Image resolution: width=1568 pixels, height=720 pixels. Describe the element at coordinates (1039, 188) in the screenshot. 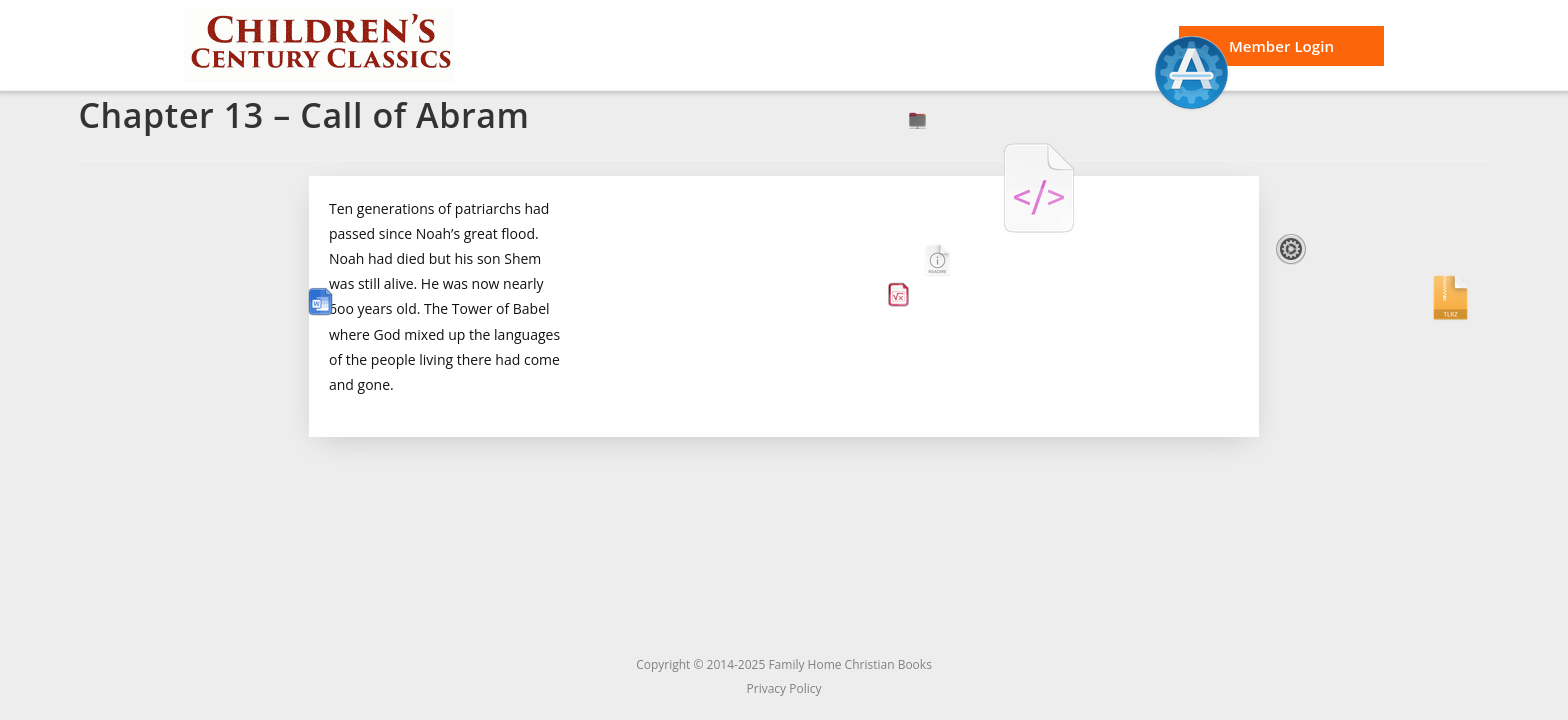

I see `an xml file type indicator` at that location.